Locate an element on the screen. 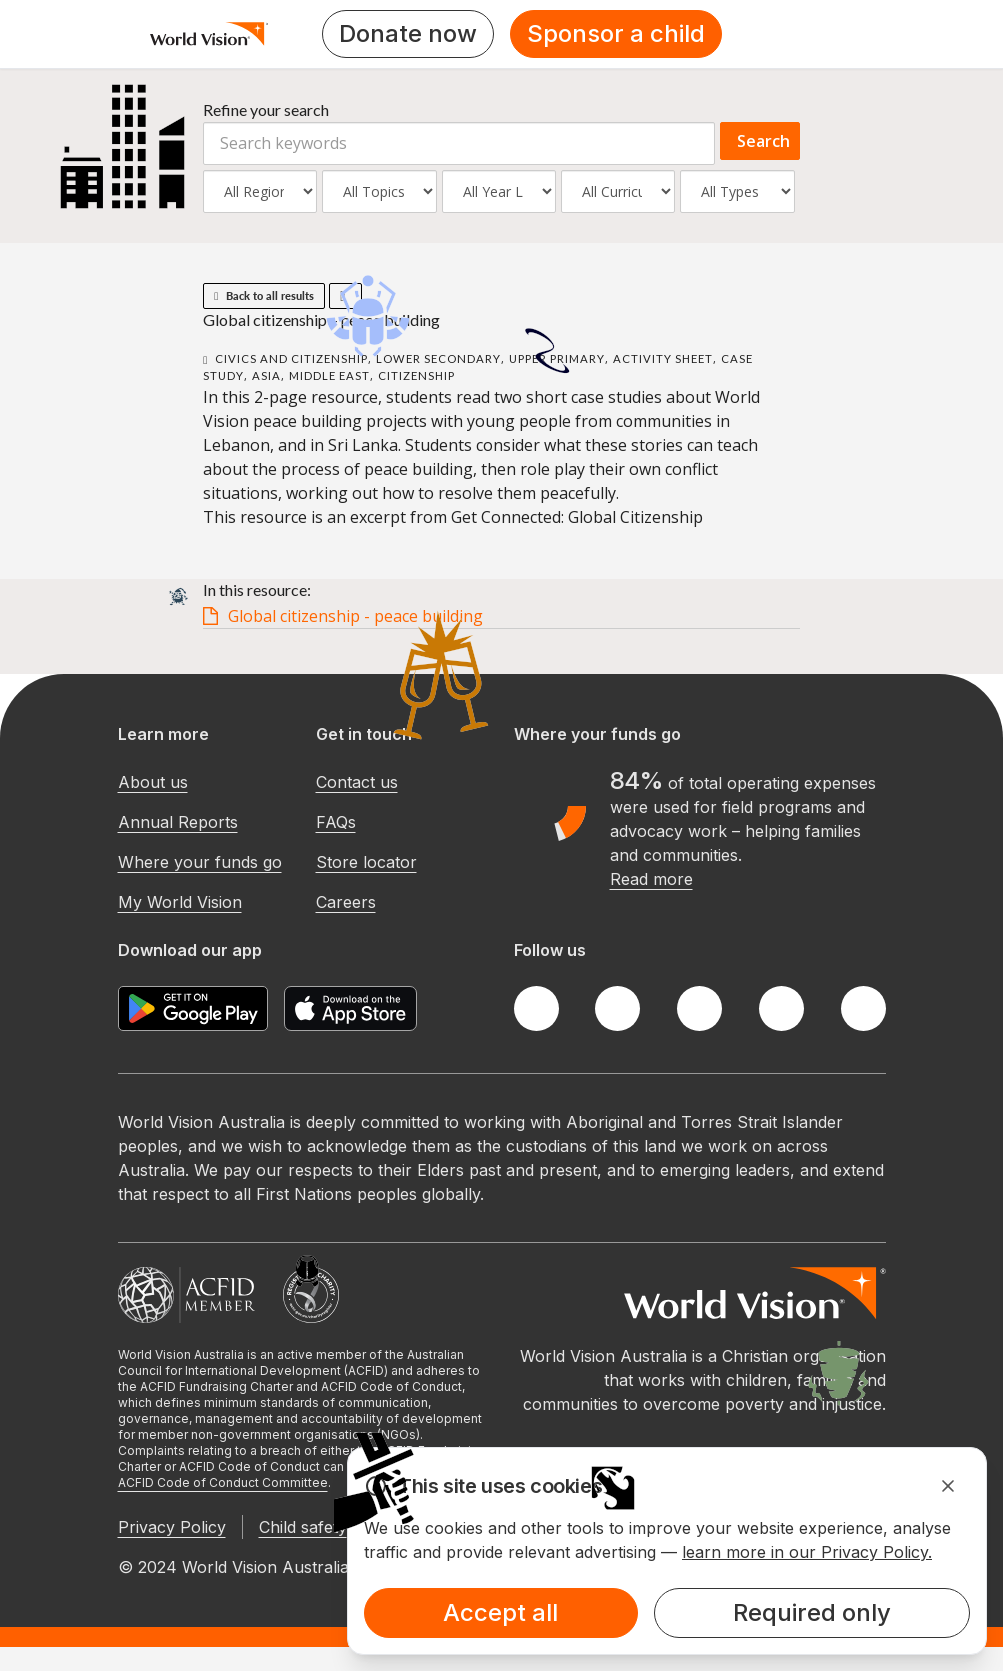 The width and height of the screenshot is (1003, 1671). activate fire breath ability is located at coordinates (613, 1488).